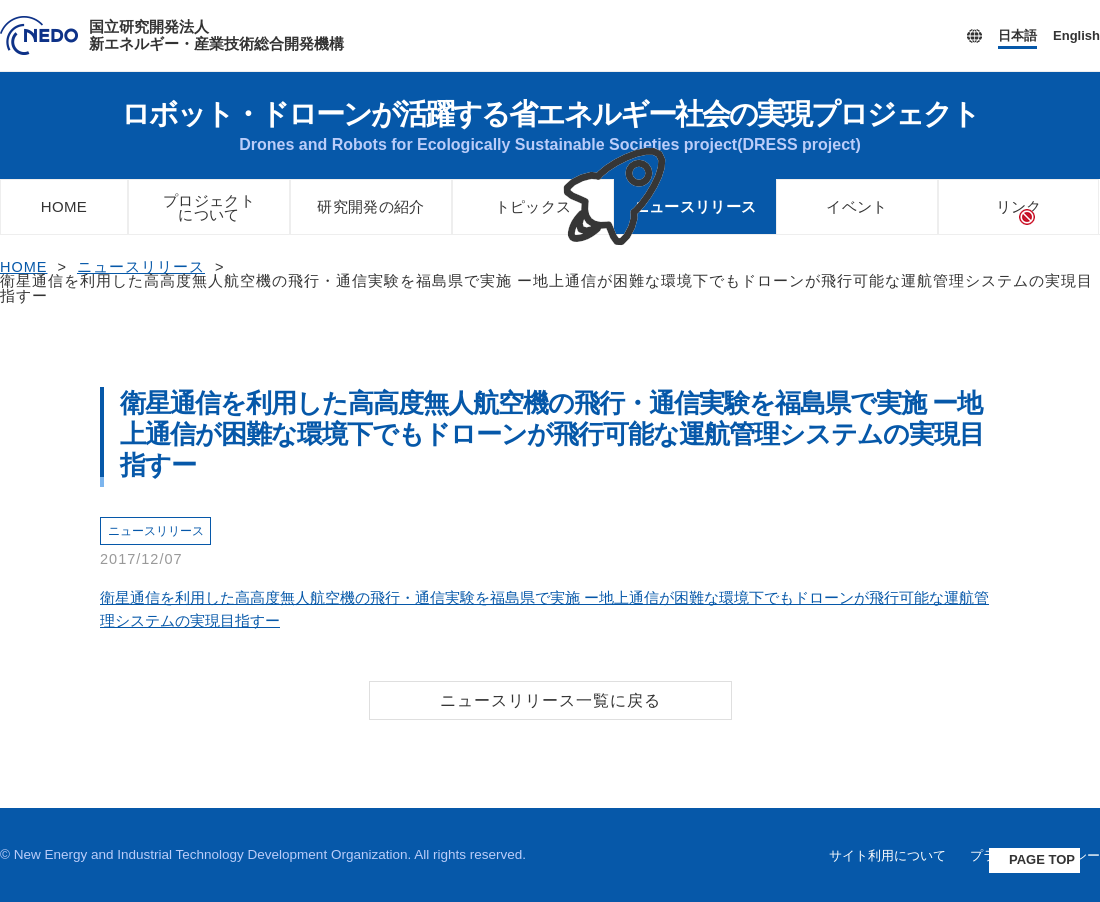 The height and width of the screenshot is (902, 1100). I want to click on launch applications or open app drawer, so click(614, 196).